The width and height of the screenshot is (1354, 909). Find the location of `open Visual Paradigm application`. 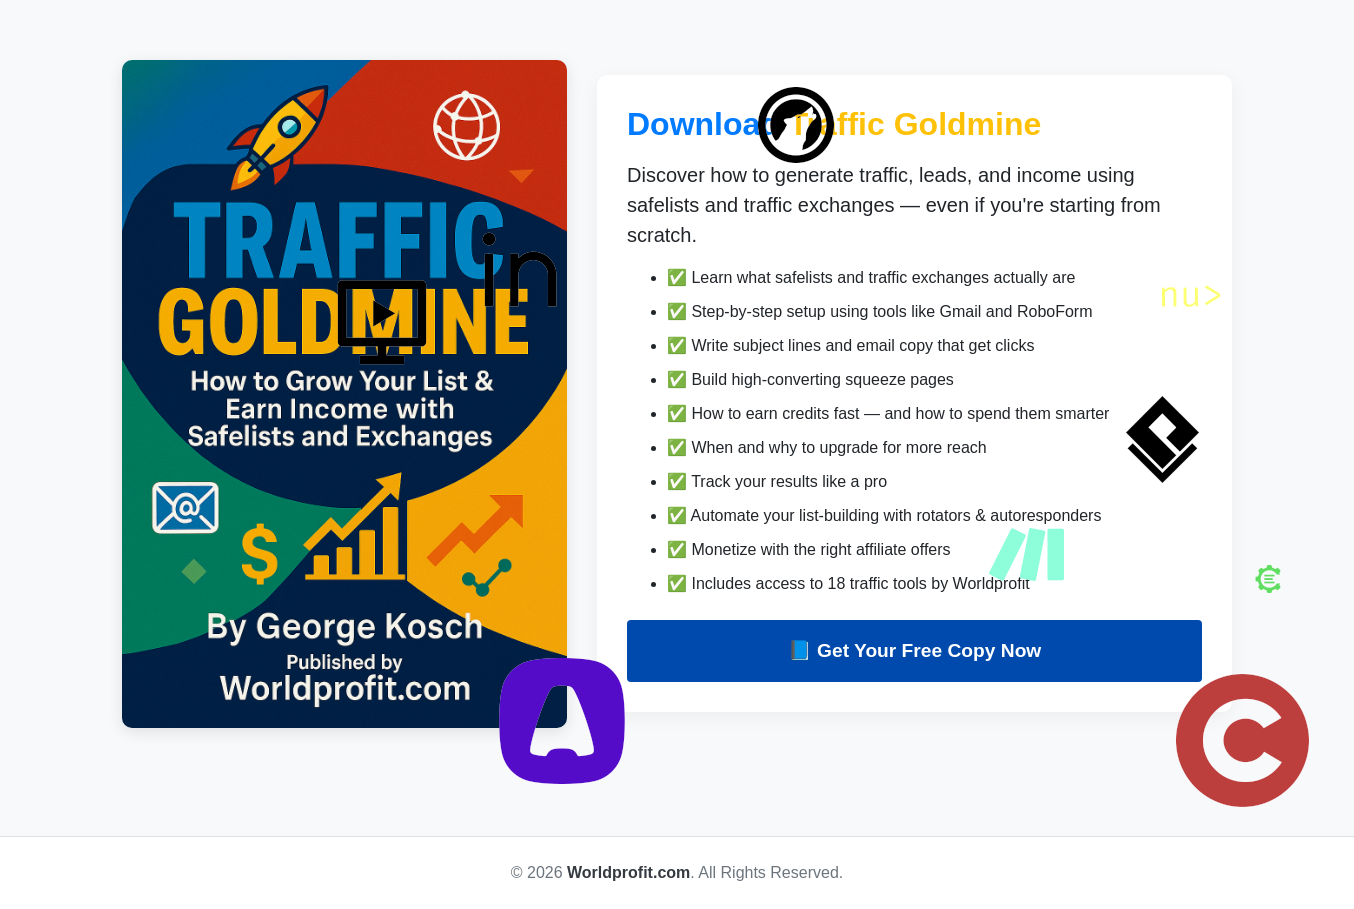

open Visual Paradigm application is located at coordinates (1162, 439).